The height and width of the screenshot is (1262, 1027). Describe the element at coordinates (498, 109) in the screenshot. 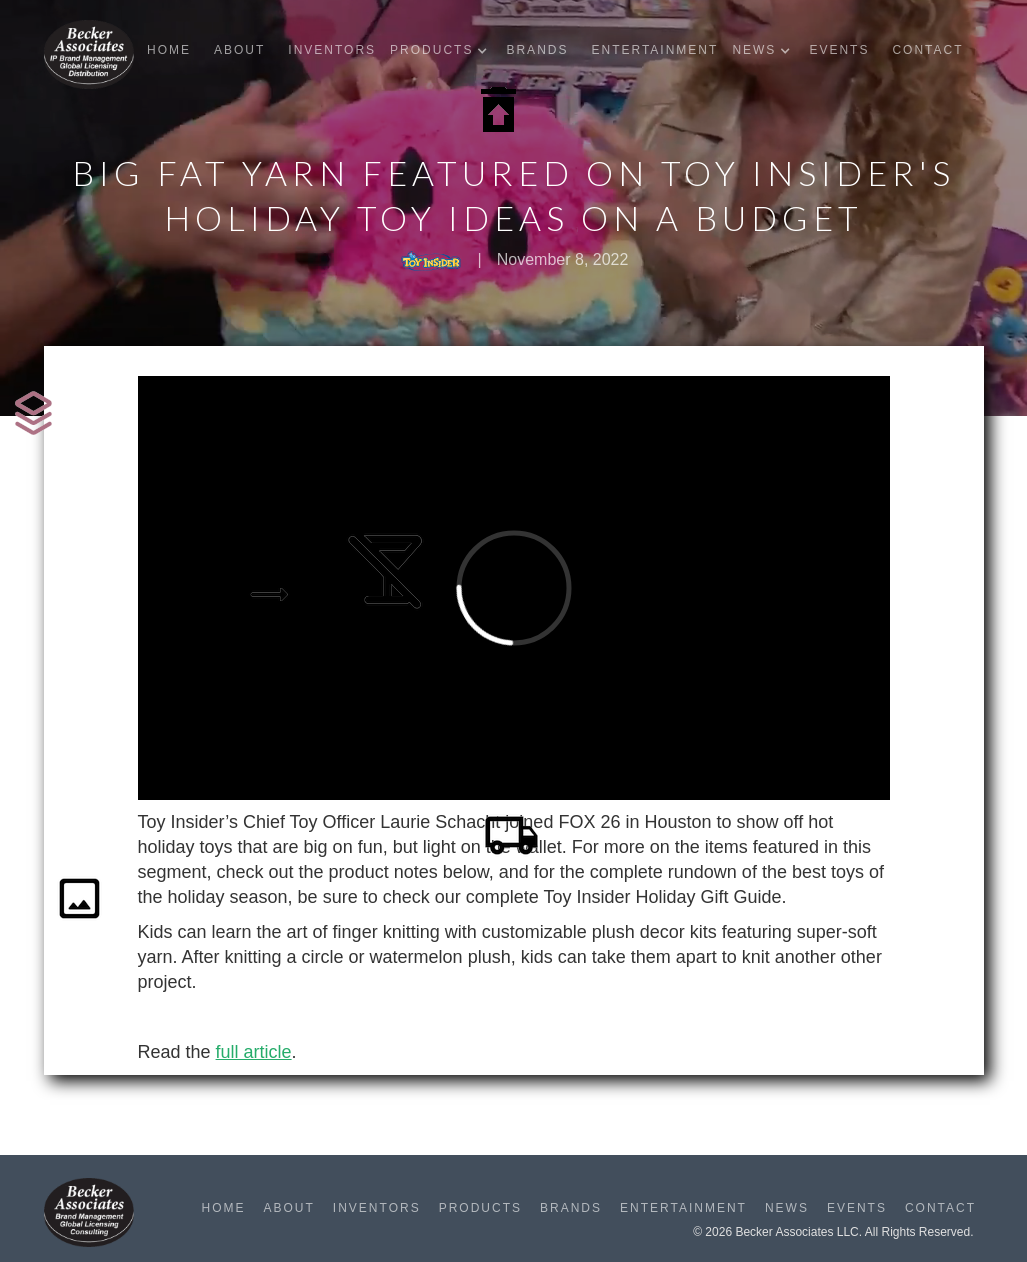

I see `restore a deleted item from trash` at that location.